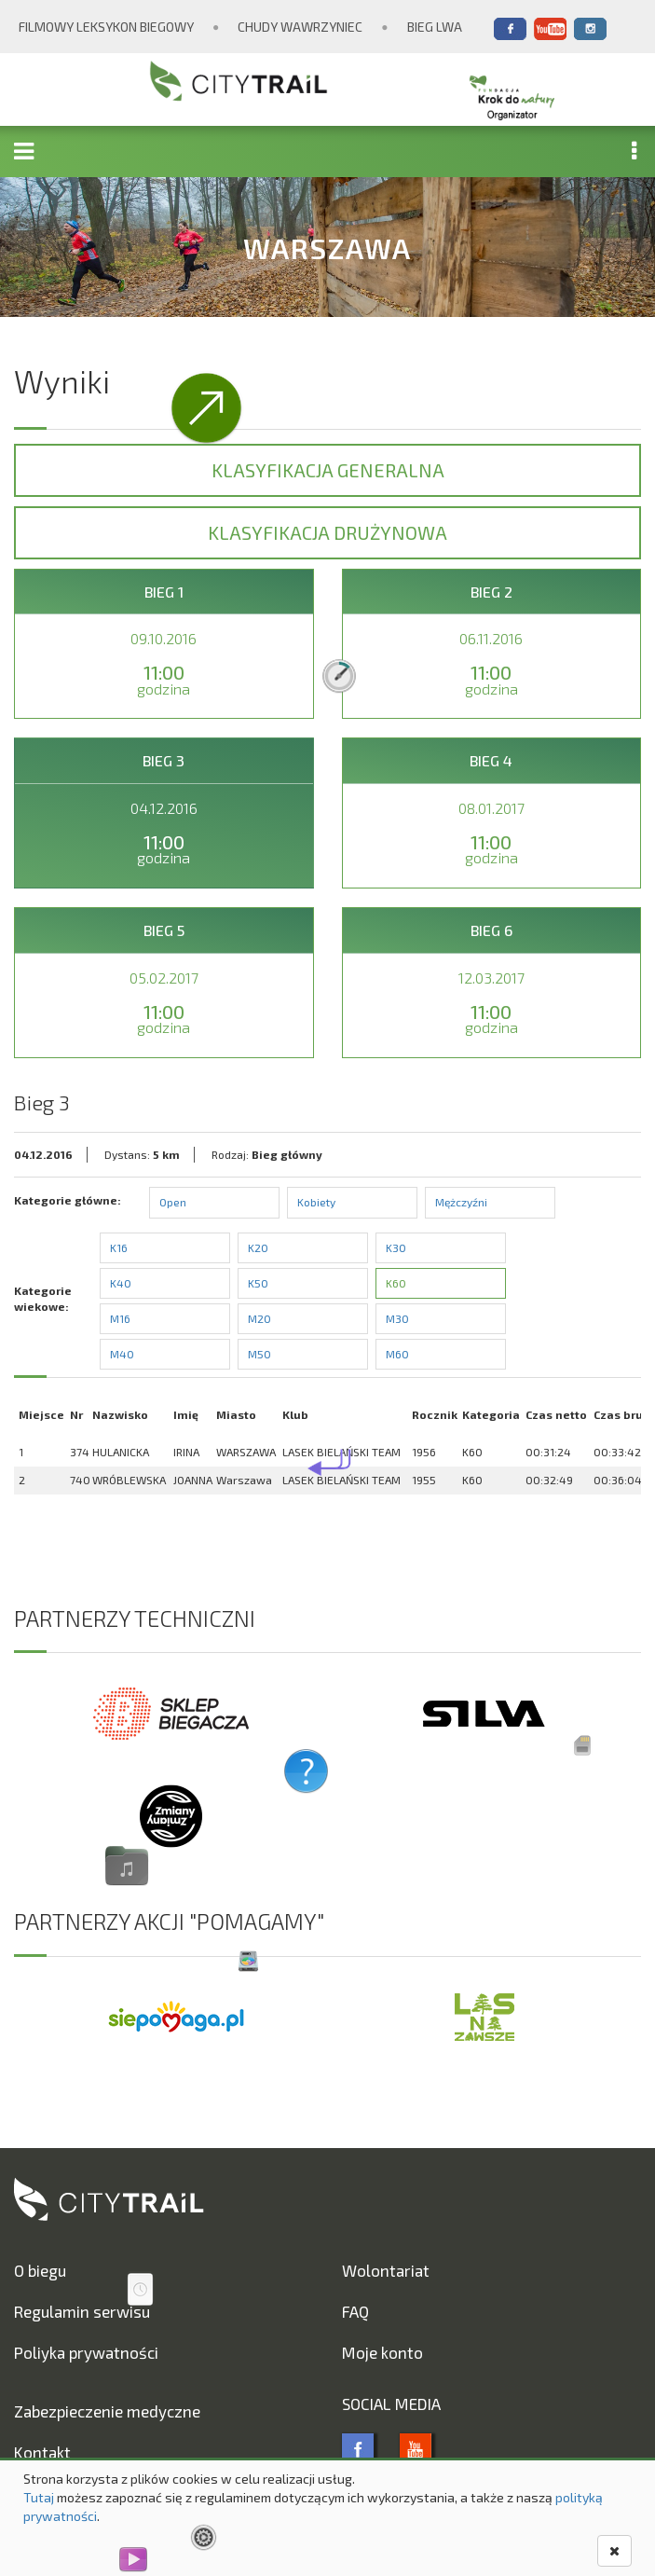 This screenshot has height=2576, width=655. I want to click on indicates a connected USB flash drive or removable storage, so click(582, 1745).